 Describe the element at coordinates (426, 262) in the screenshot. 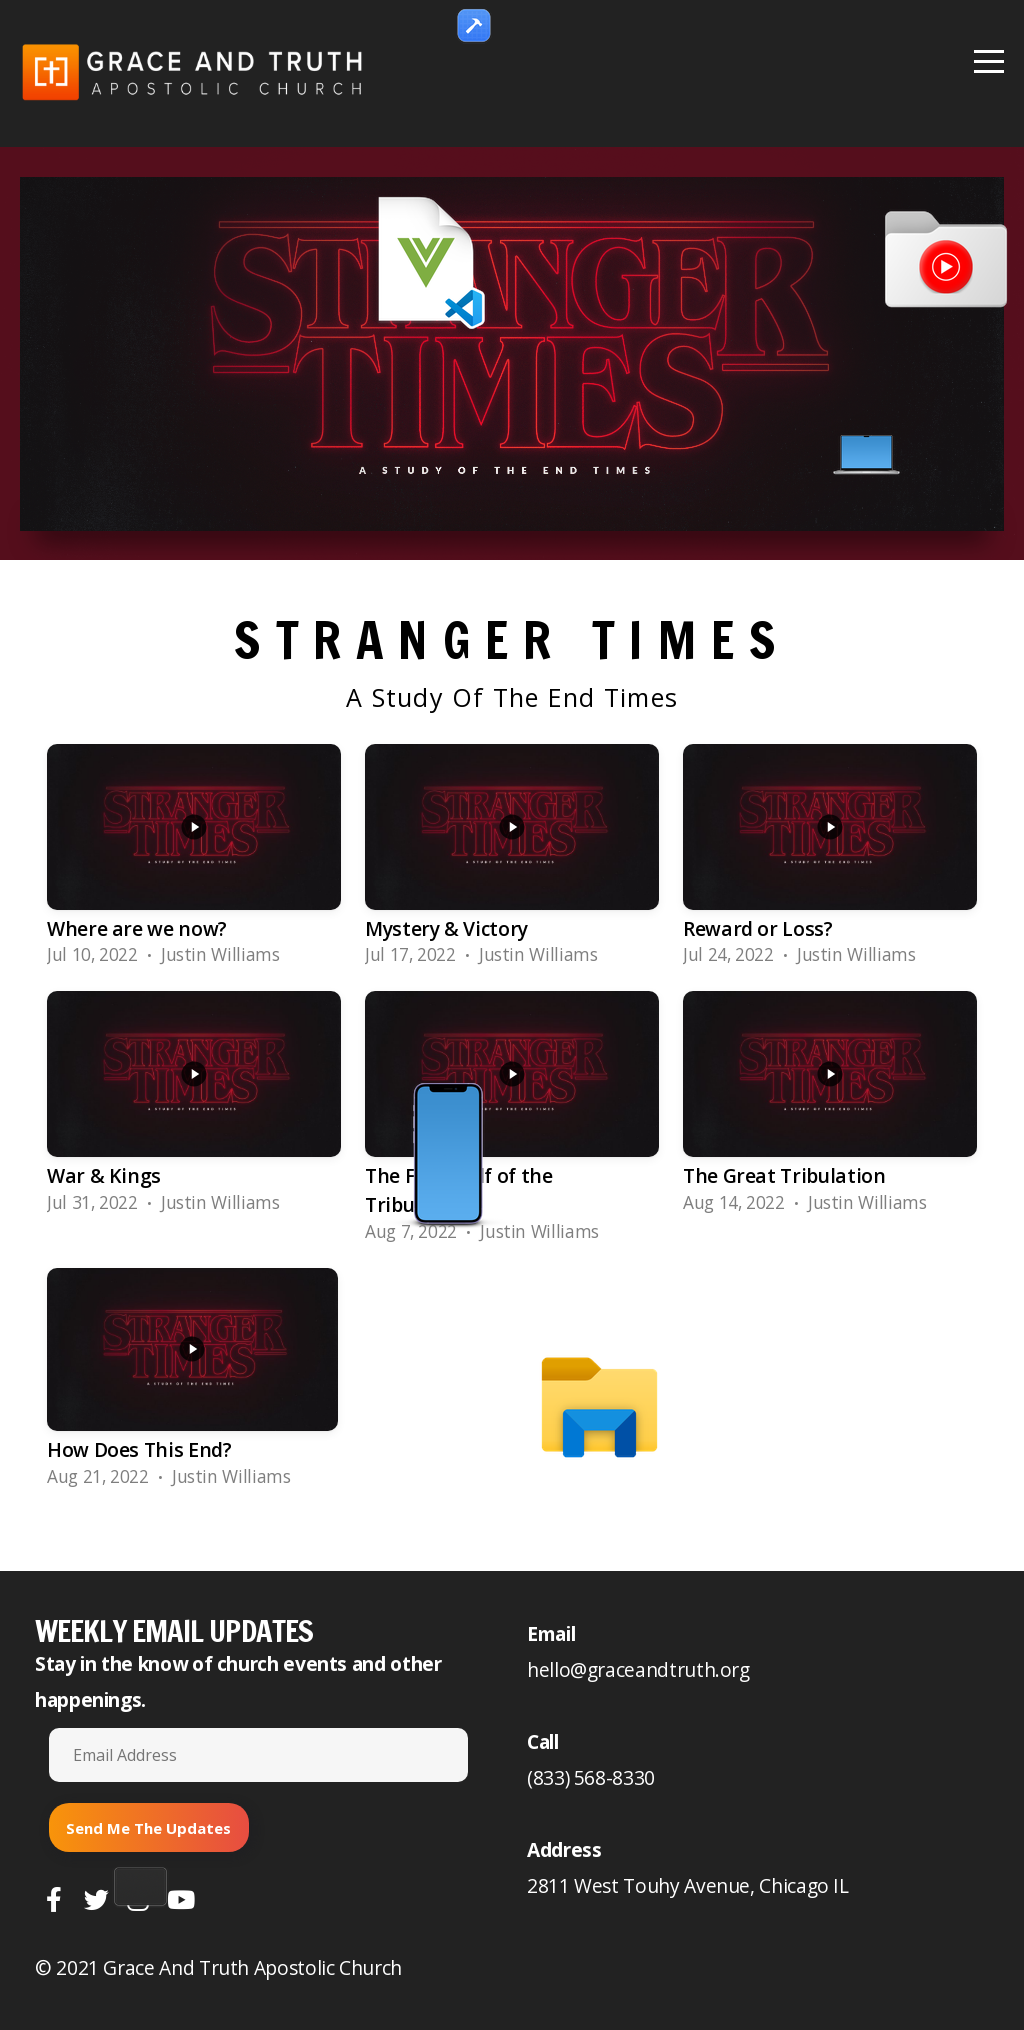

I see `open a Vue.js file in Visual Studio Code` at that location.